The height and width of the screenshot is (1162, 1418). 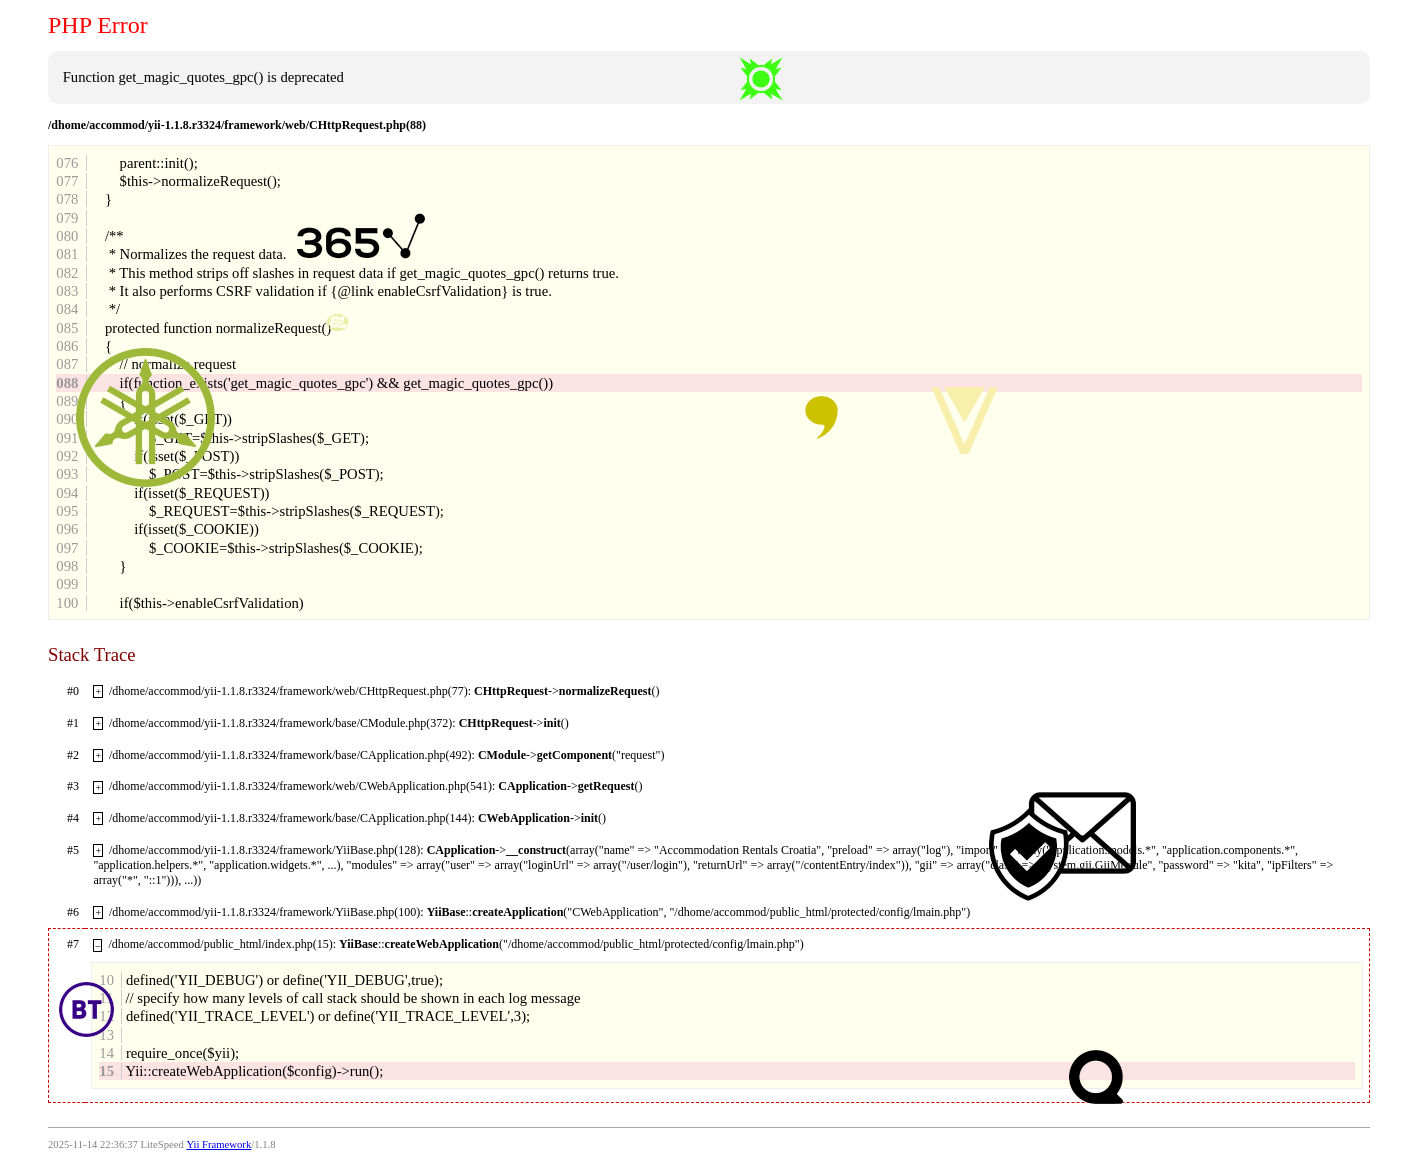 I want to click on open the Monoprix app or website, so click(x=821, y=417).